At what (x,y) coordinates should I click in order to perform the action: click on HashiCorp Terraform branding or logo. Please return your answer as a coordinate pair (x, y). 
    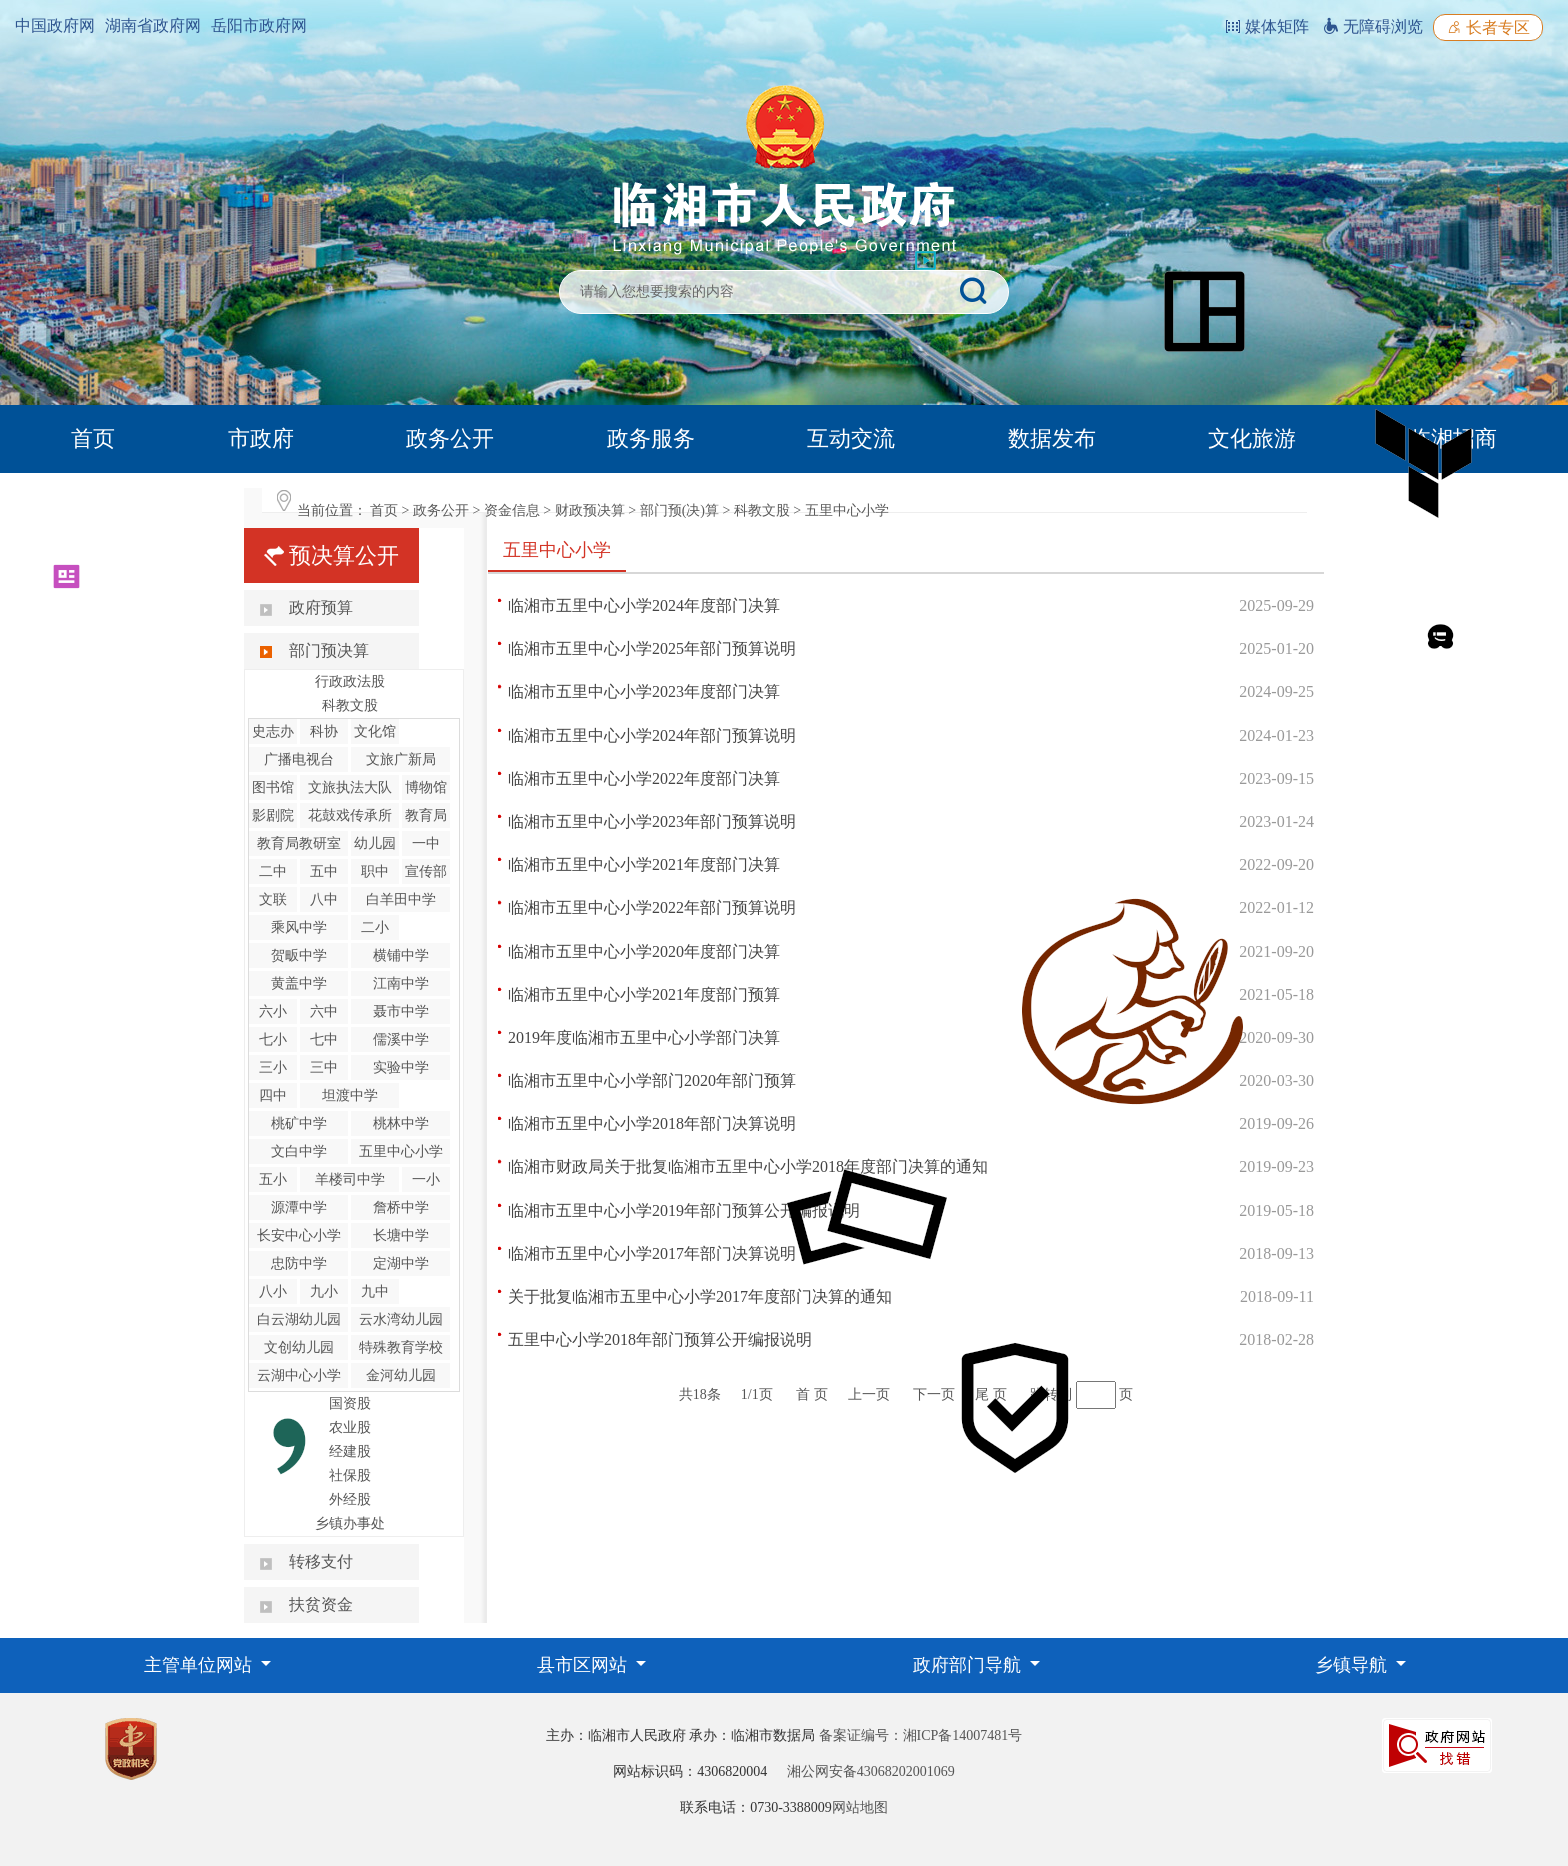
    Looking at the image, I should click on (1423, 463).